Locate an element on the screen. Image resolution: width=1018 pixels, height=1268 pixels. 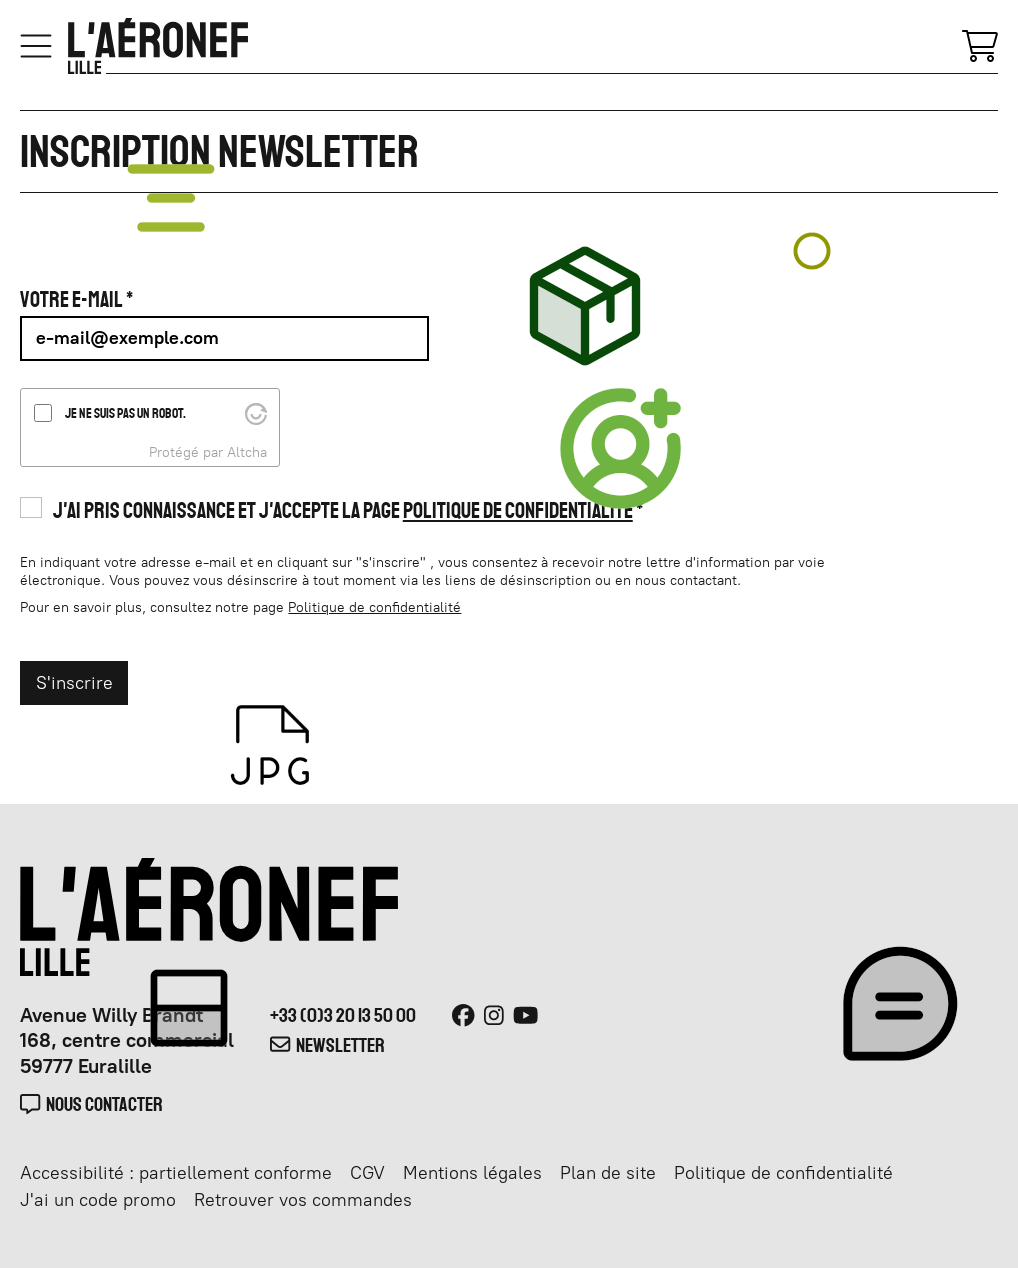
add a new user or contact is located at coordinates (620, 448).